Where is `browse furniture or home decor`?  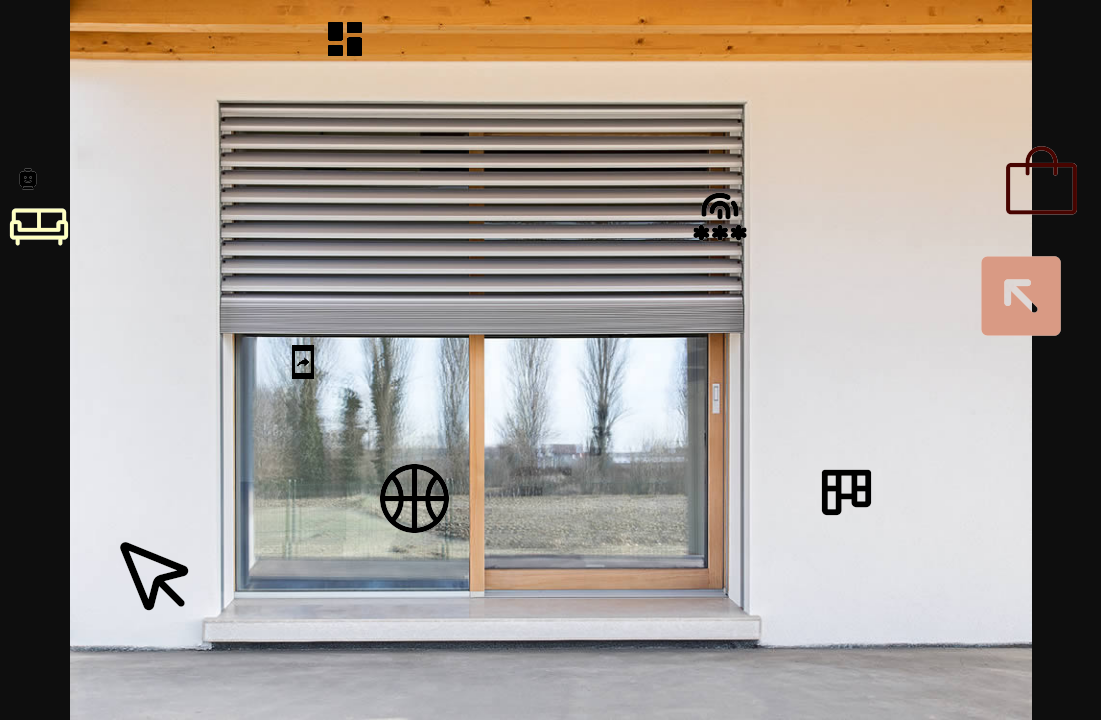 browse furniture or home decor is located at coordinates (39, 226).